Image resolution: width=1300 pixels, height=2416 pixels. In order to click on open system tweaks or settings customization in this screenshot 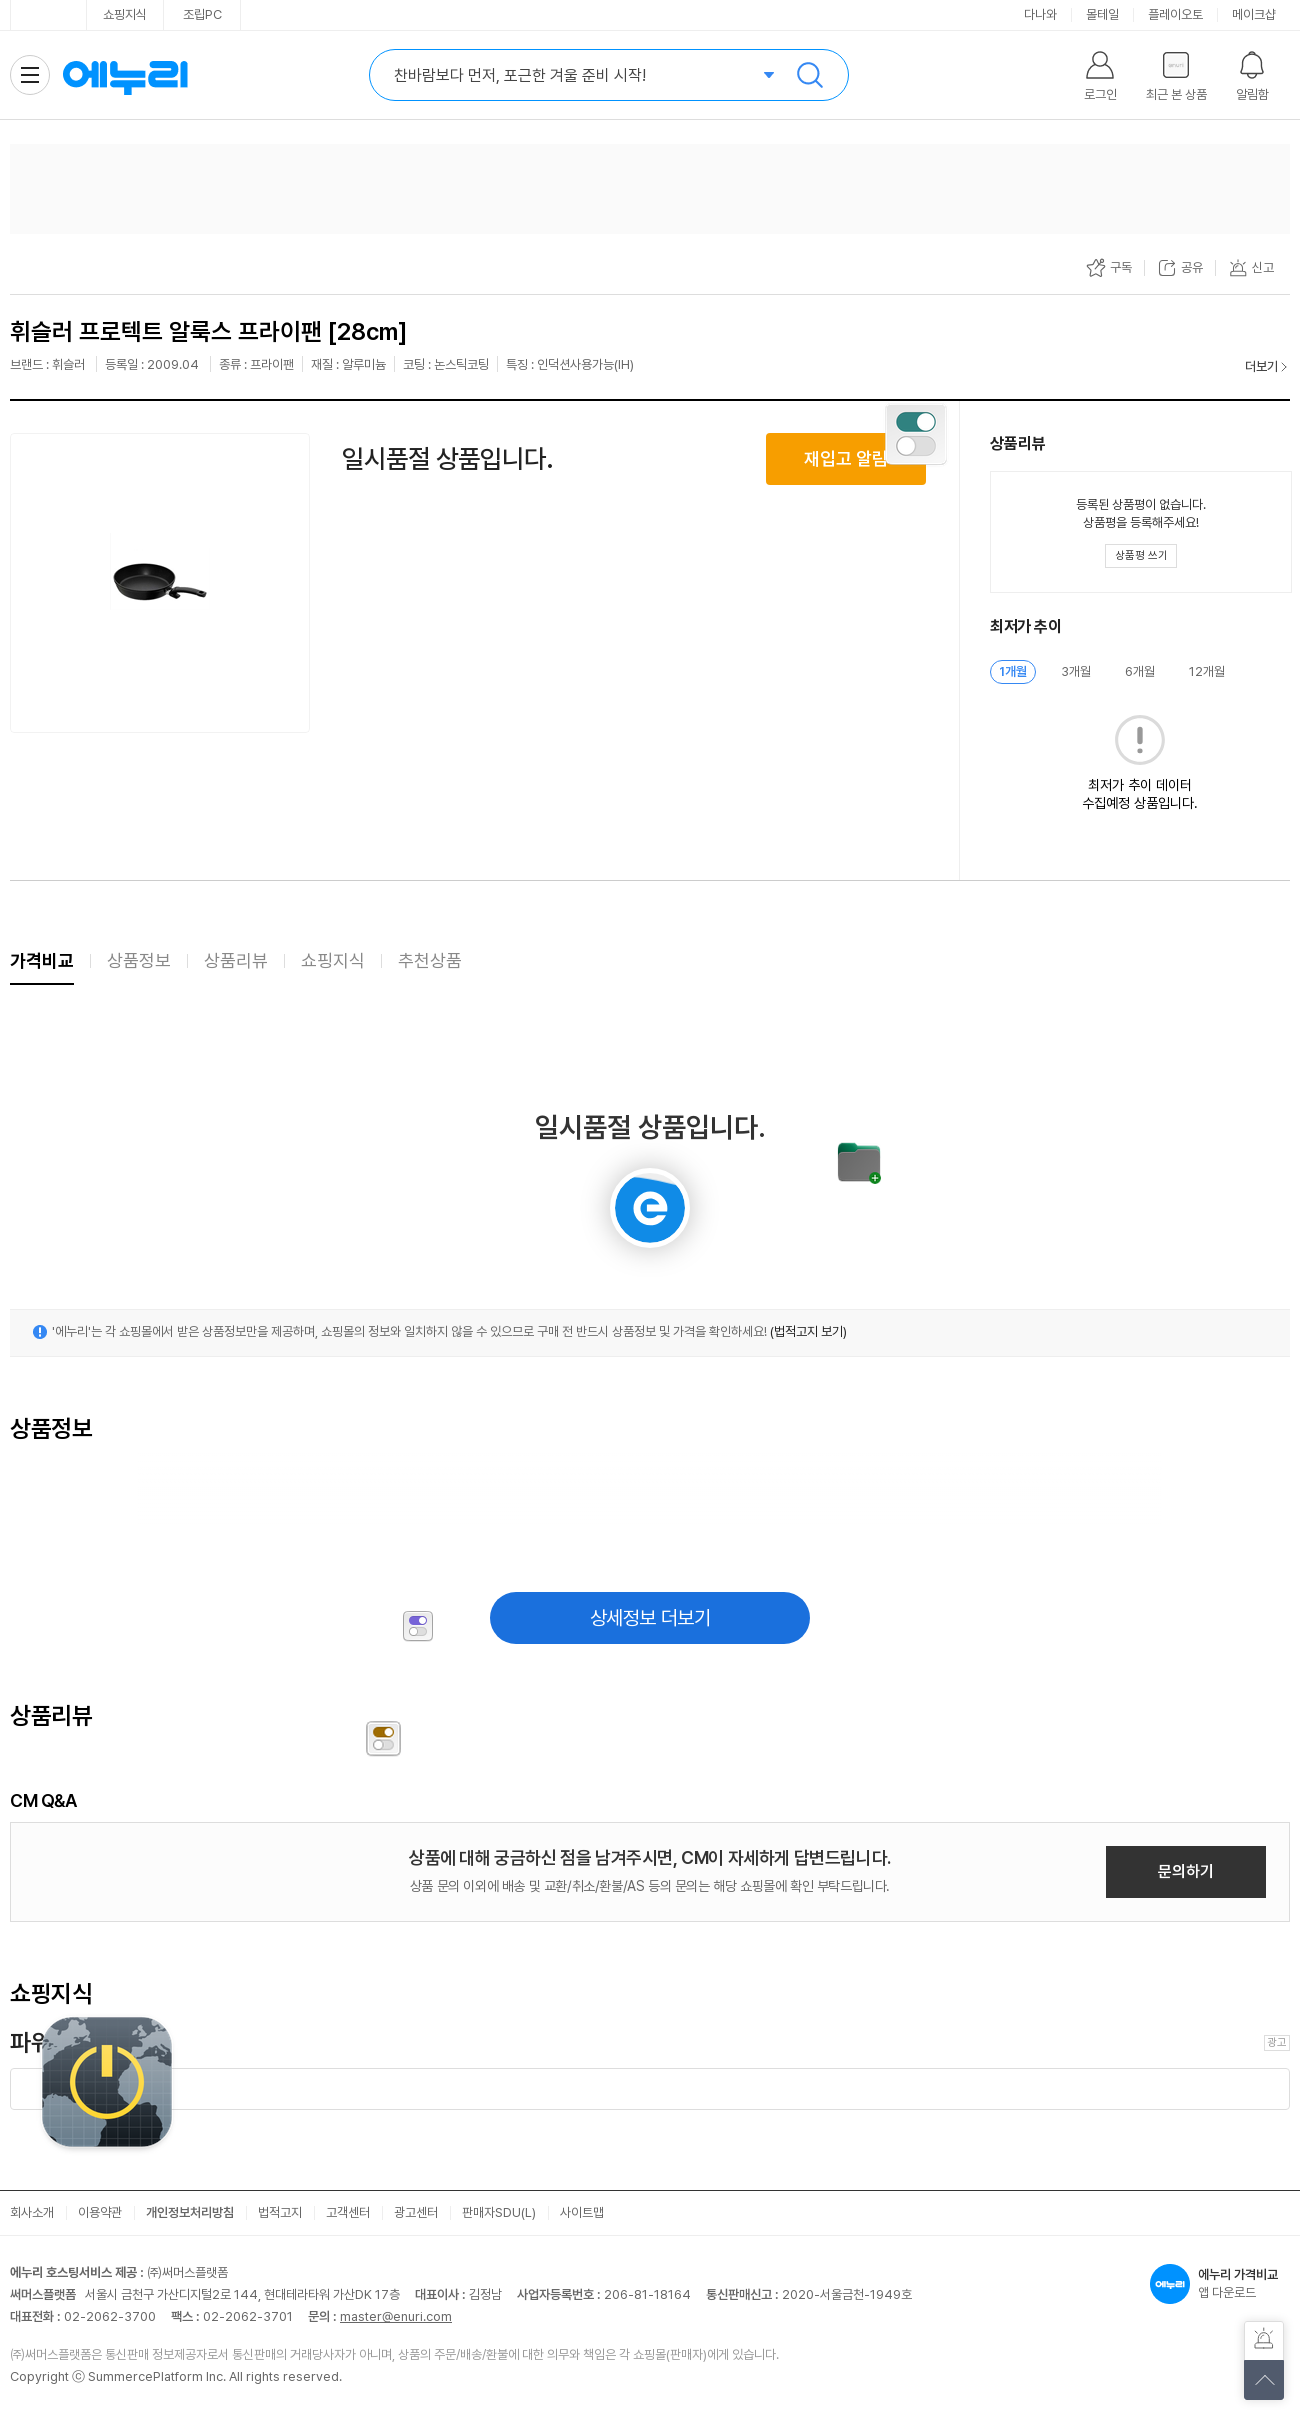, I will do `click(383, 1738)`.